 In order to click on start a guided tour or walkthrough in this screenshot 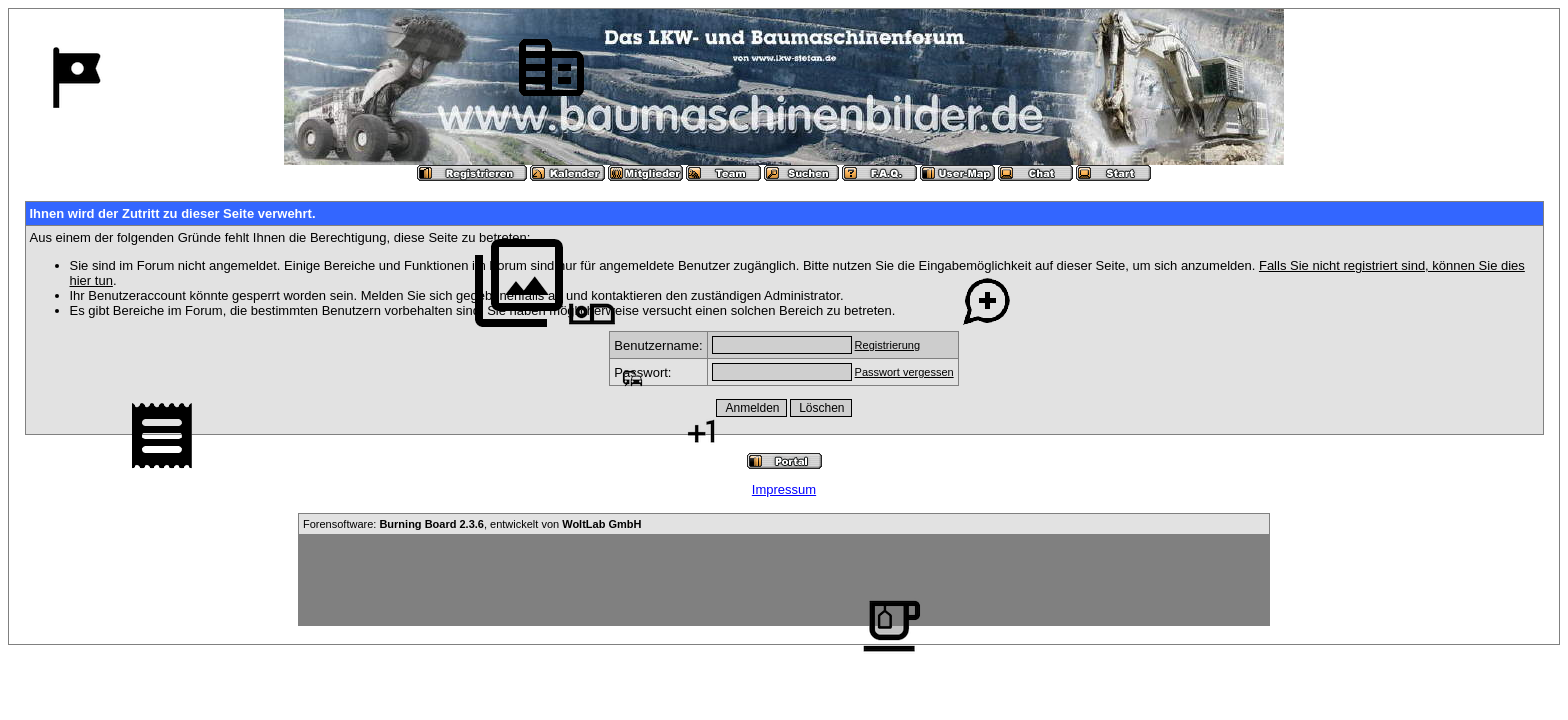, I will do `click(74, 77)`.